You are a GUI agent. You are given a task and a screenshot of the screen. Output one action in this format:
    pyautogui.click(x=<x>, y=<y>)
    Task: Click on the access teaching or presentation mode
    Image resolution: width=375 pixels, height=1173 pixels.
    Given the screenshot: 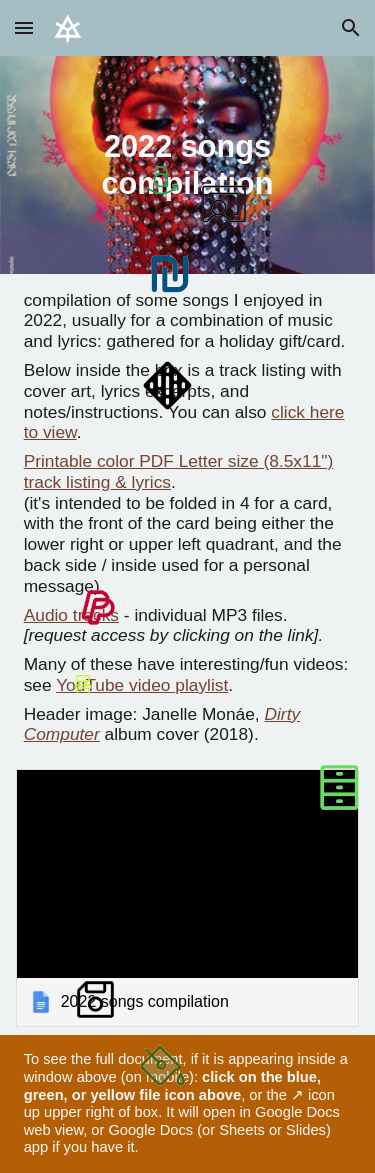 What is the action you would take?
    pyautogui.click(x=224, y=204)
    